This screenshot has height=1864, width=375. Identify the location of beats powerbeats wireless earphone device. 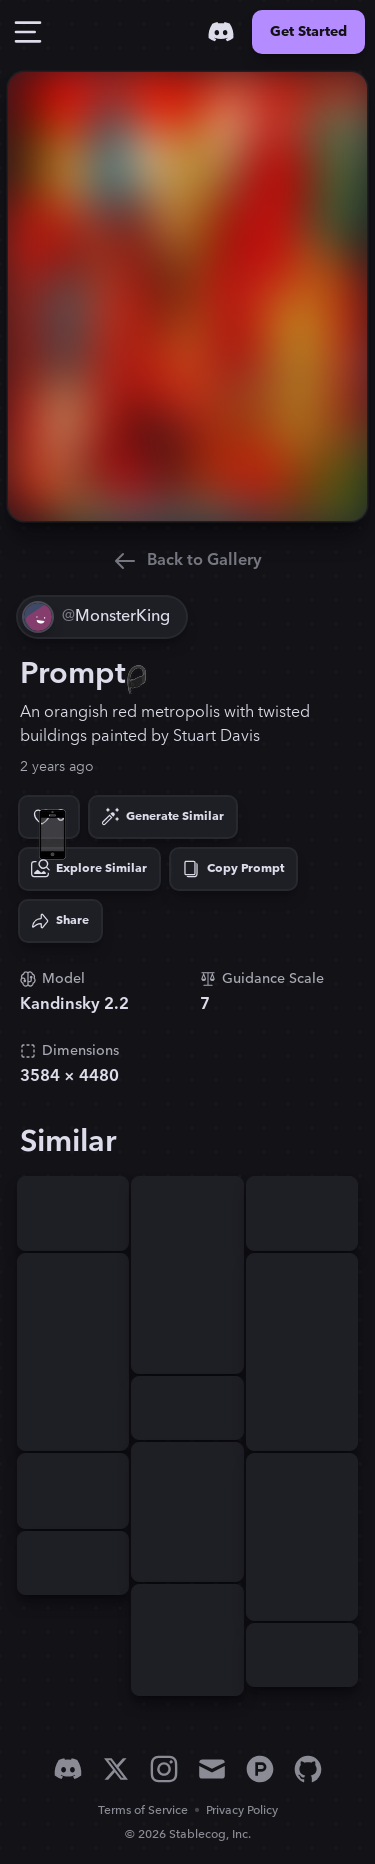
(137, 679).